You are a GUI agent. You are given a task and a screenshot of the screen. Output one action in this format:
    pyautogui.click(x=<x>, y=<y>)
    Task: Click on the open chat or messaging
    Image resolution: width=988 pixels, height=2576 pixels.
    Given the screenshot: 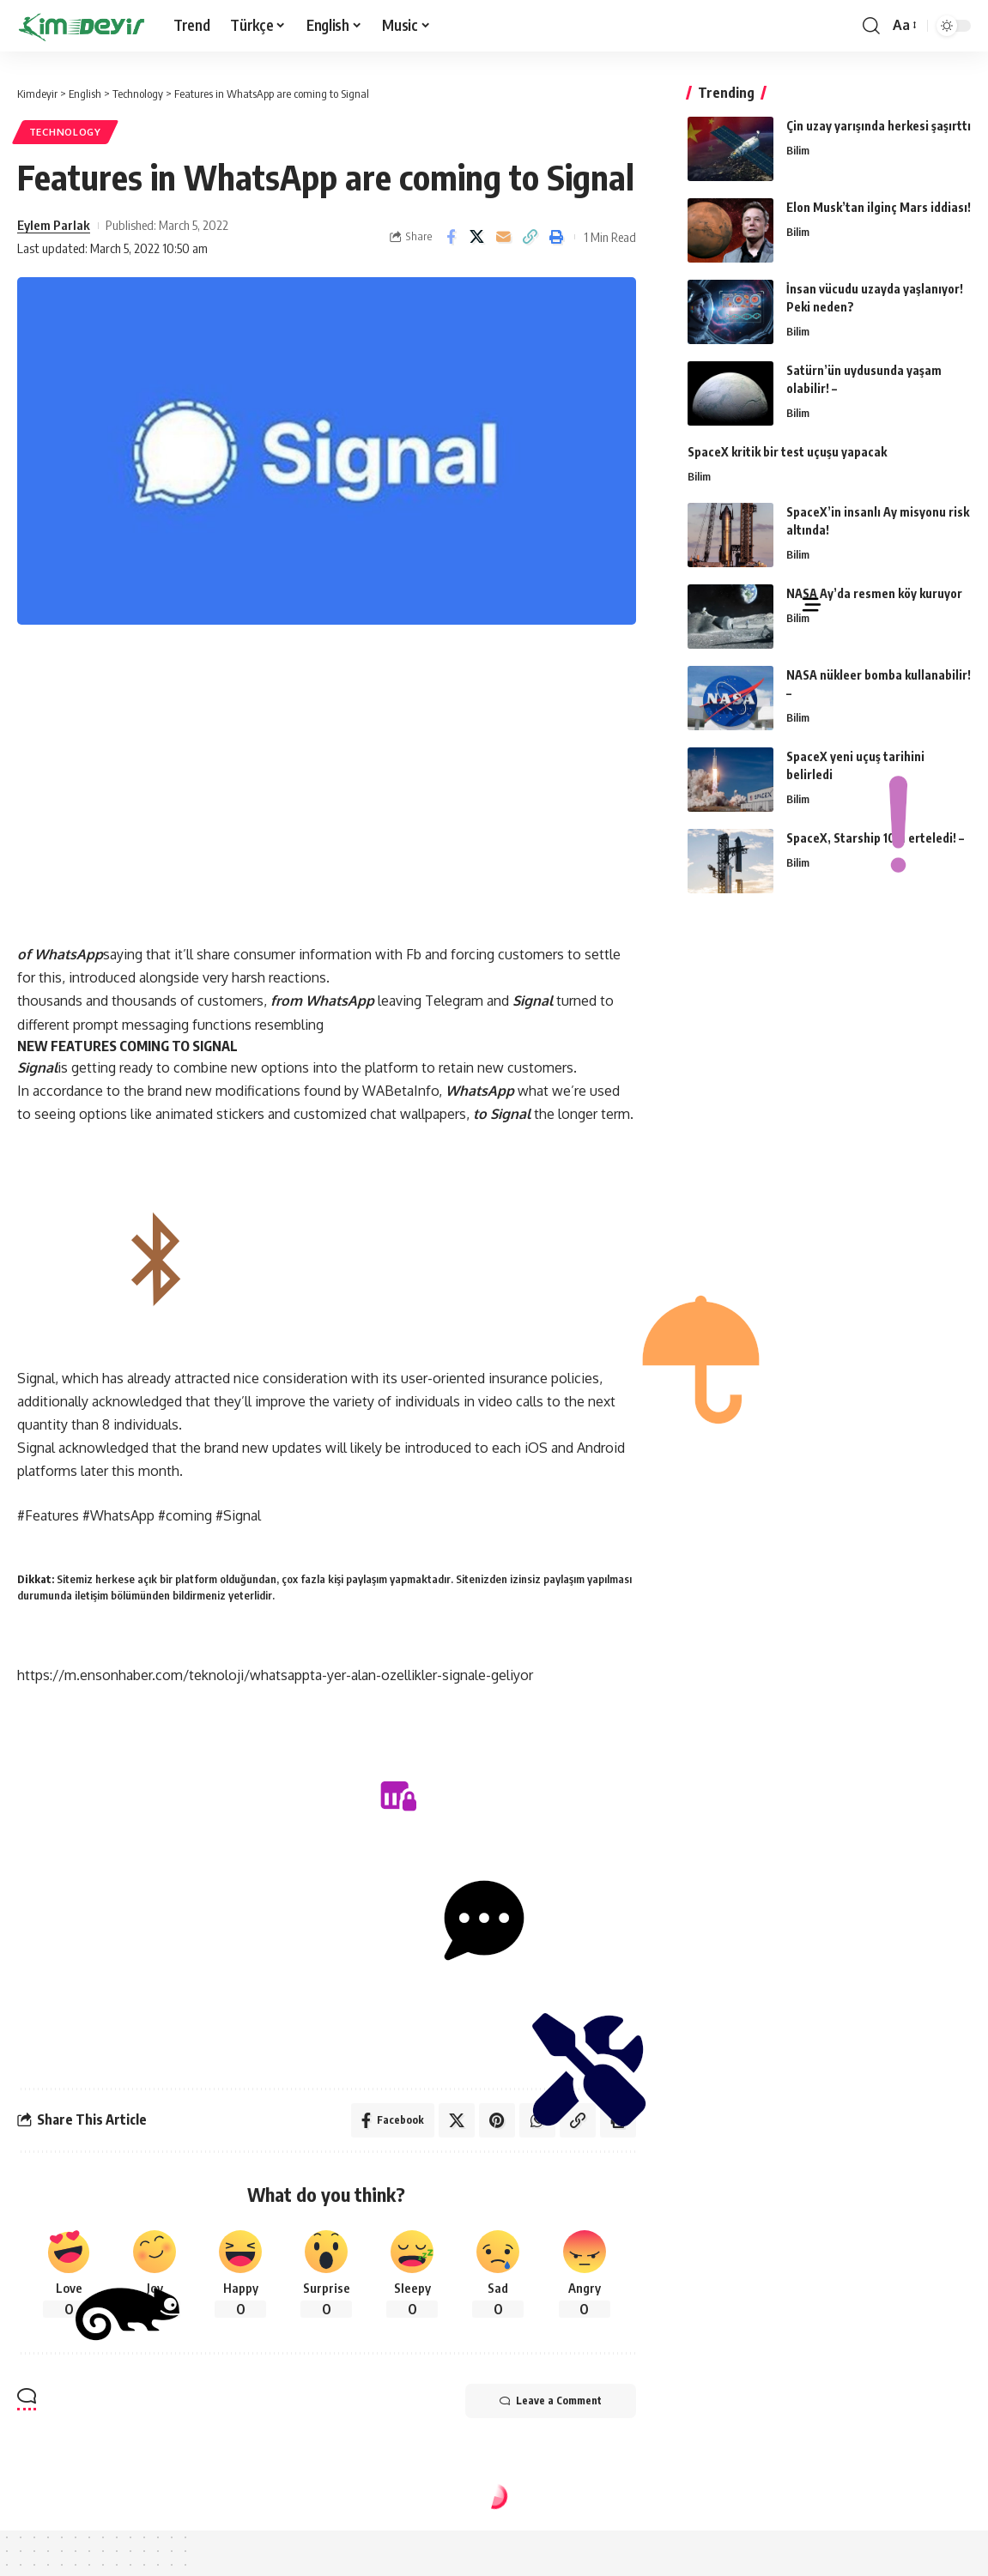 What is the action you would take?
    pyautogui.click(x=484, y=1920)
    